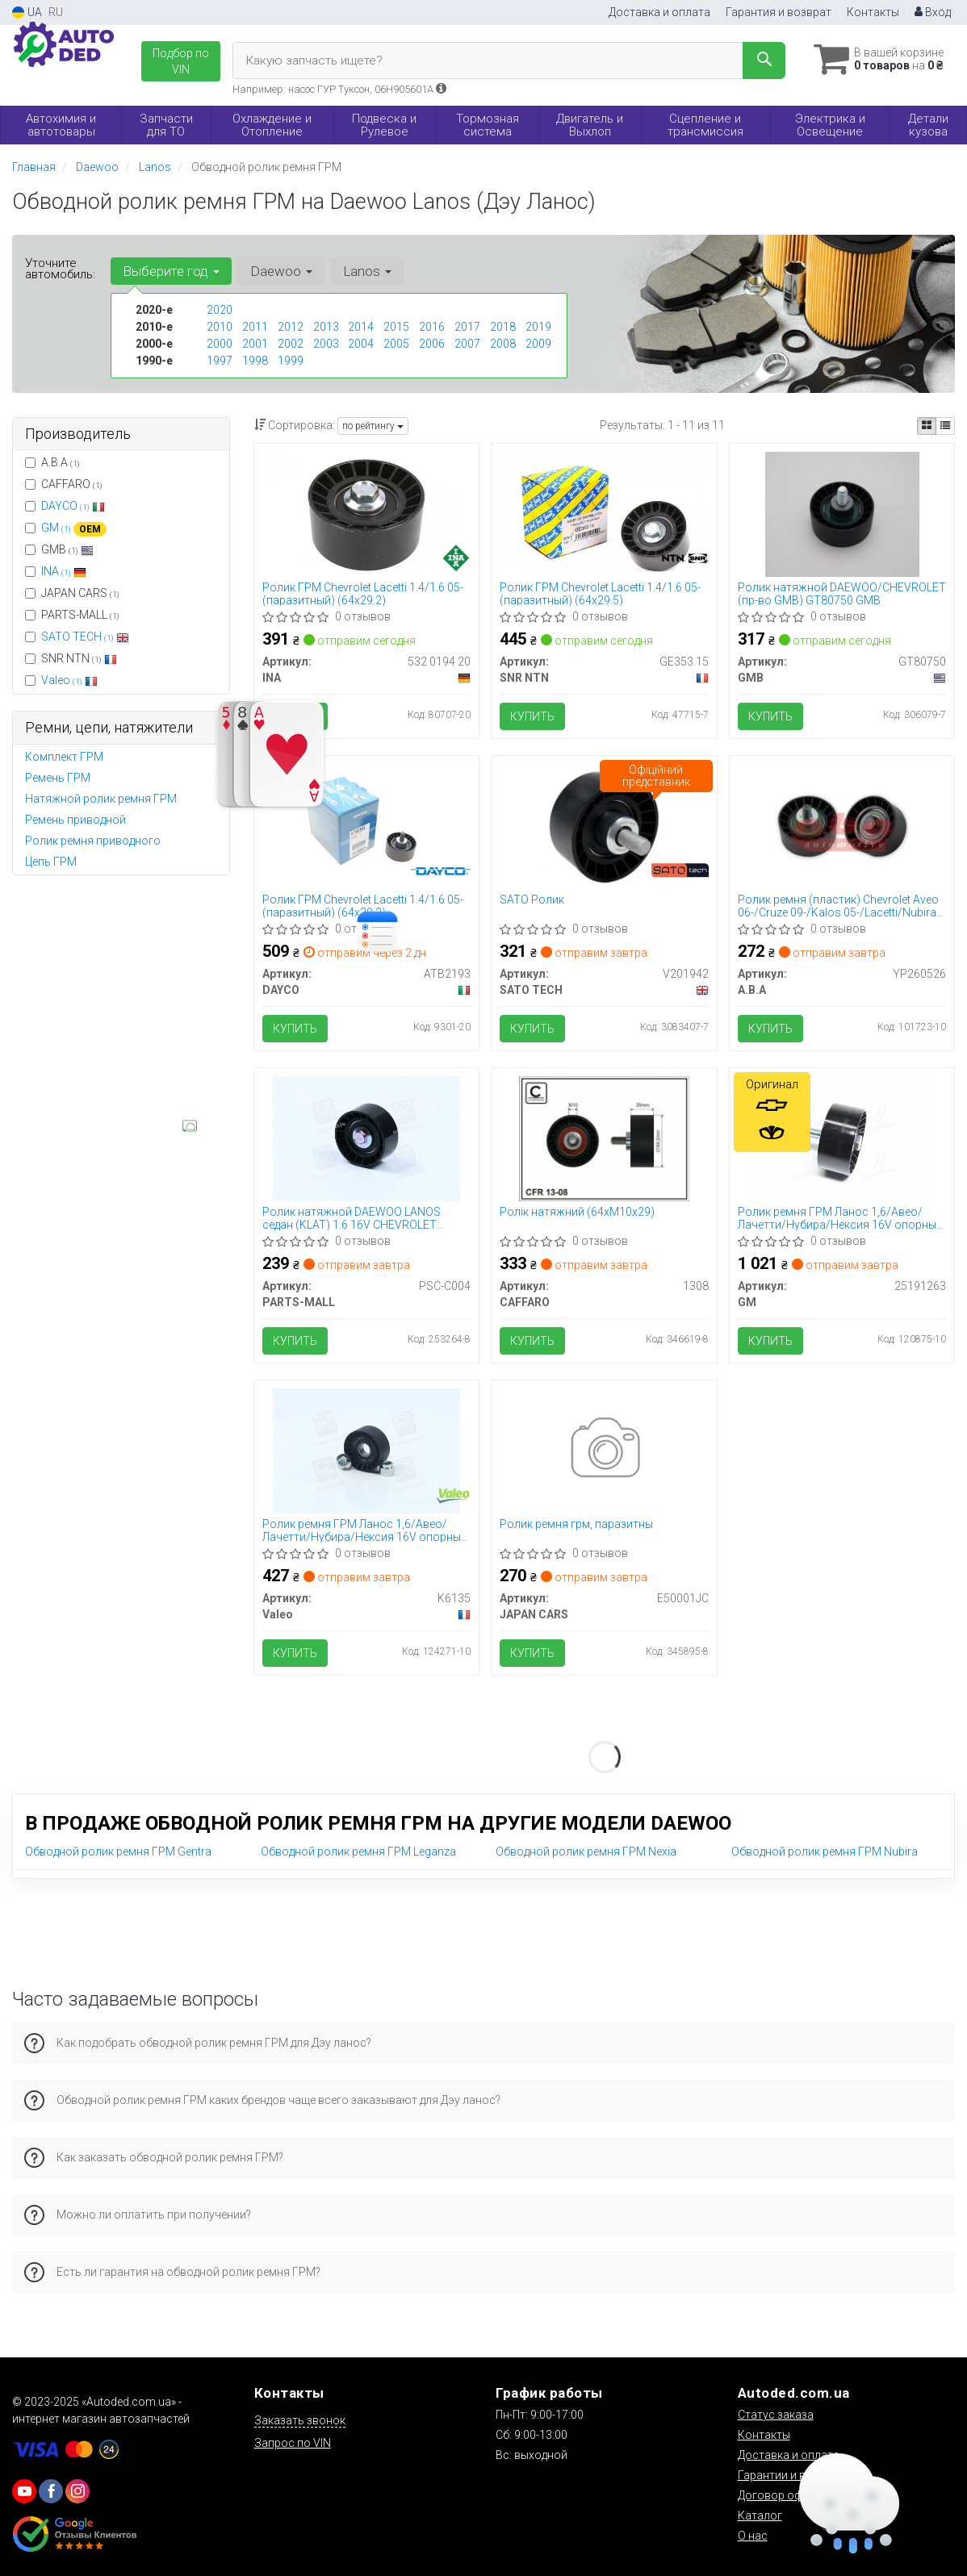 Image resolution: width=967 pixels, height=2576 pixels. What do you see at coordinates (190, 1125) in the screenshot?
I see `open image viewer application` at bounding box center [190, 1125].